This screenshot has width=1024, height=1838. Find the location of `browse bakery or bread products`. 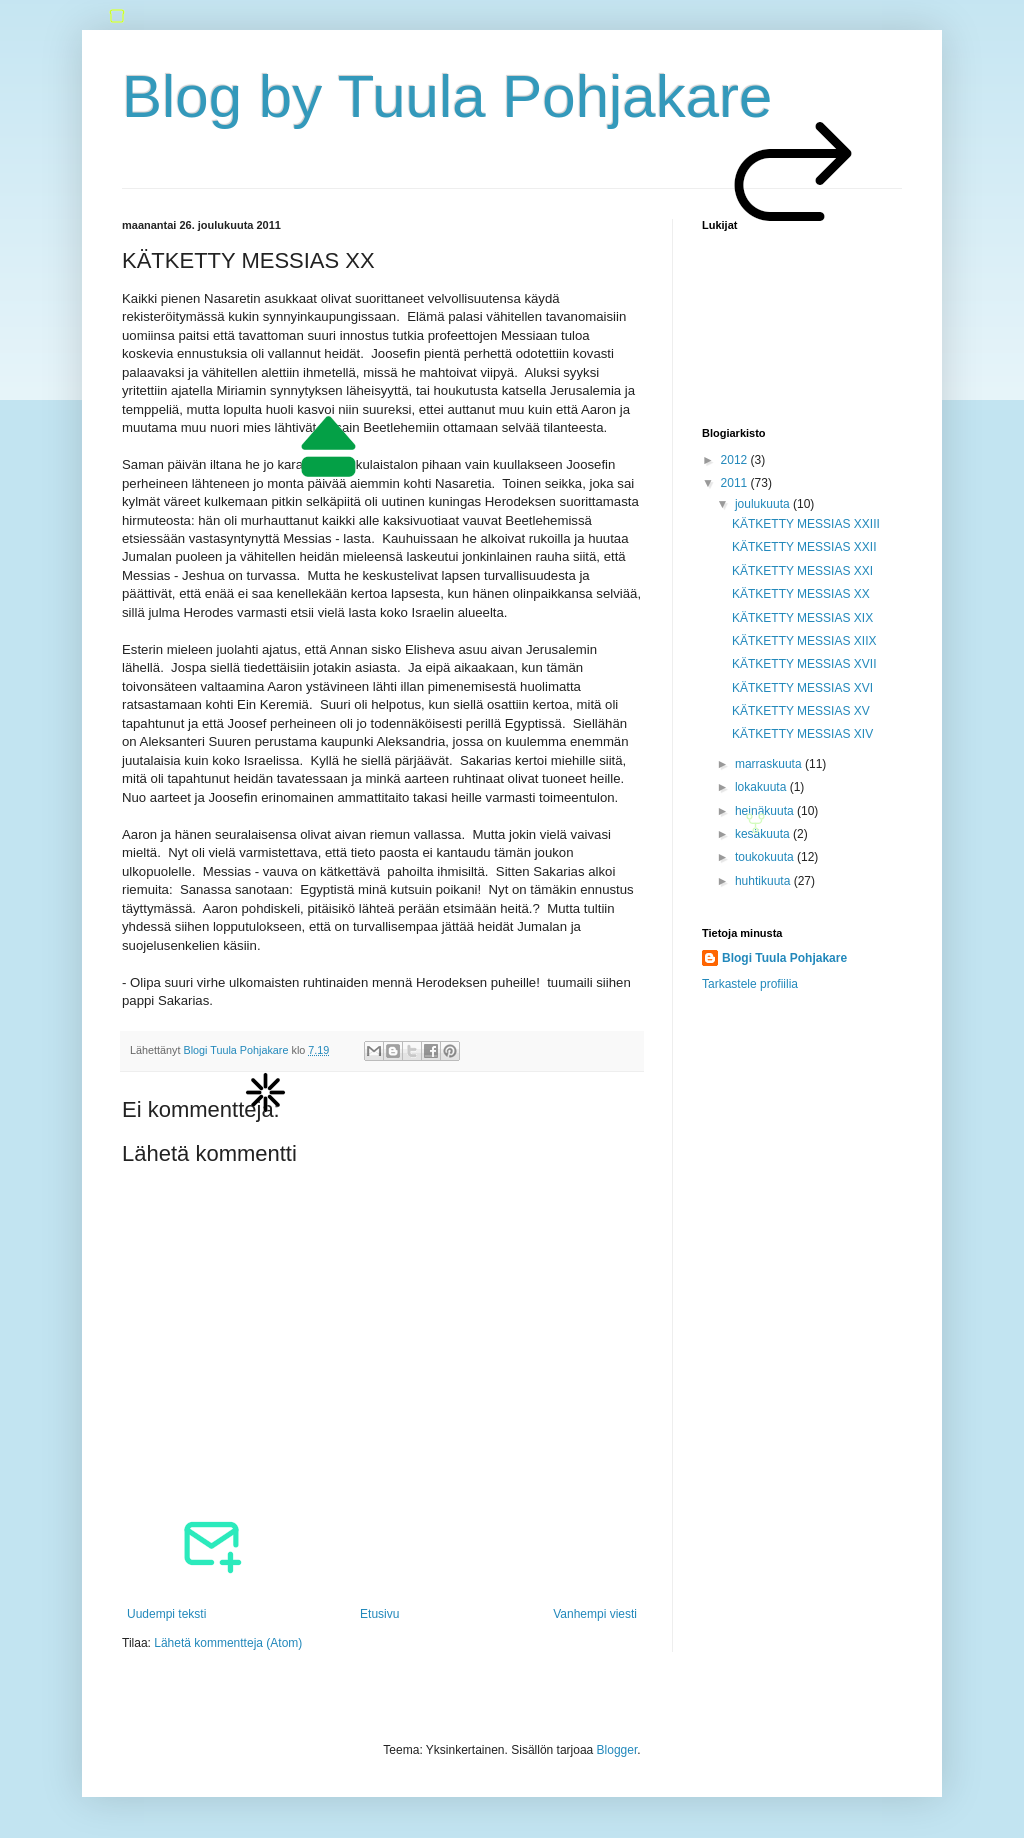

browse bakery or bread products is located at coordinates (117, 16).